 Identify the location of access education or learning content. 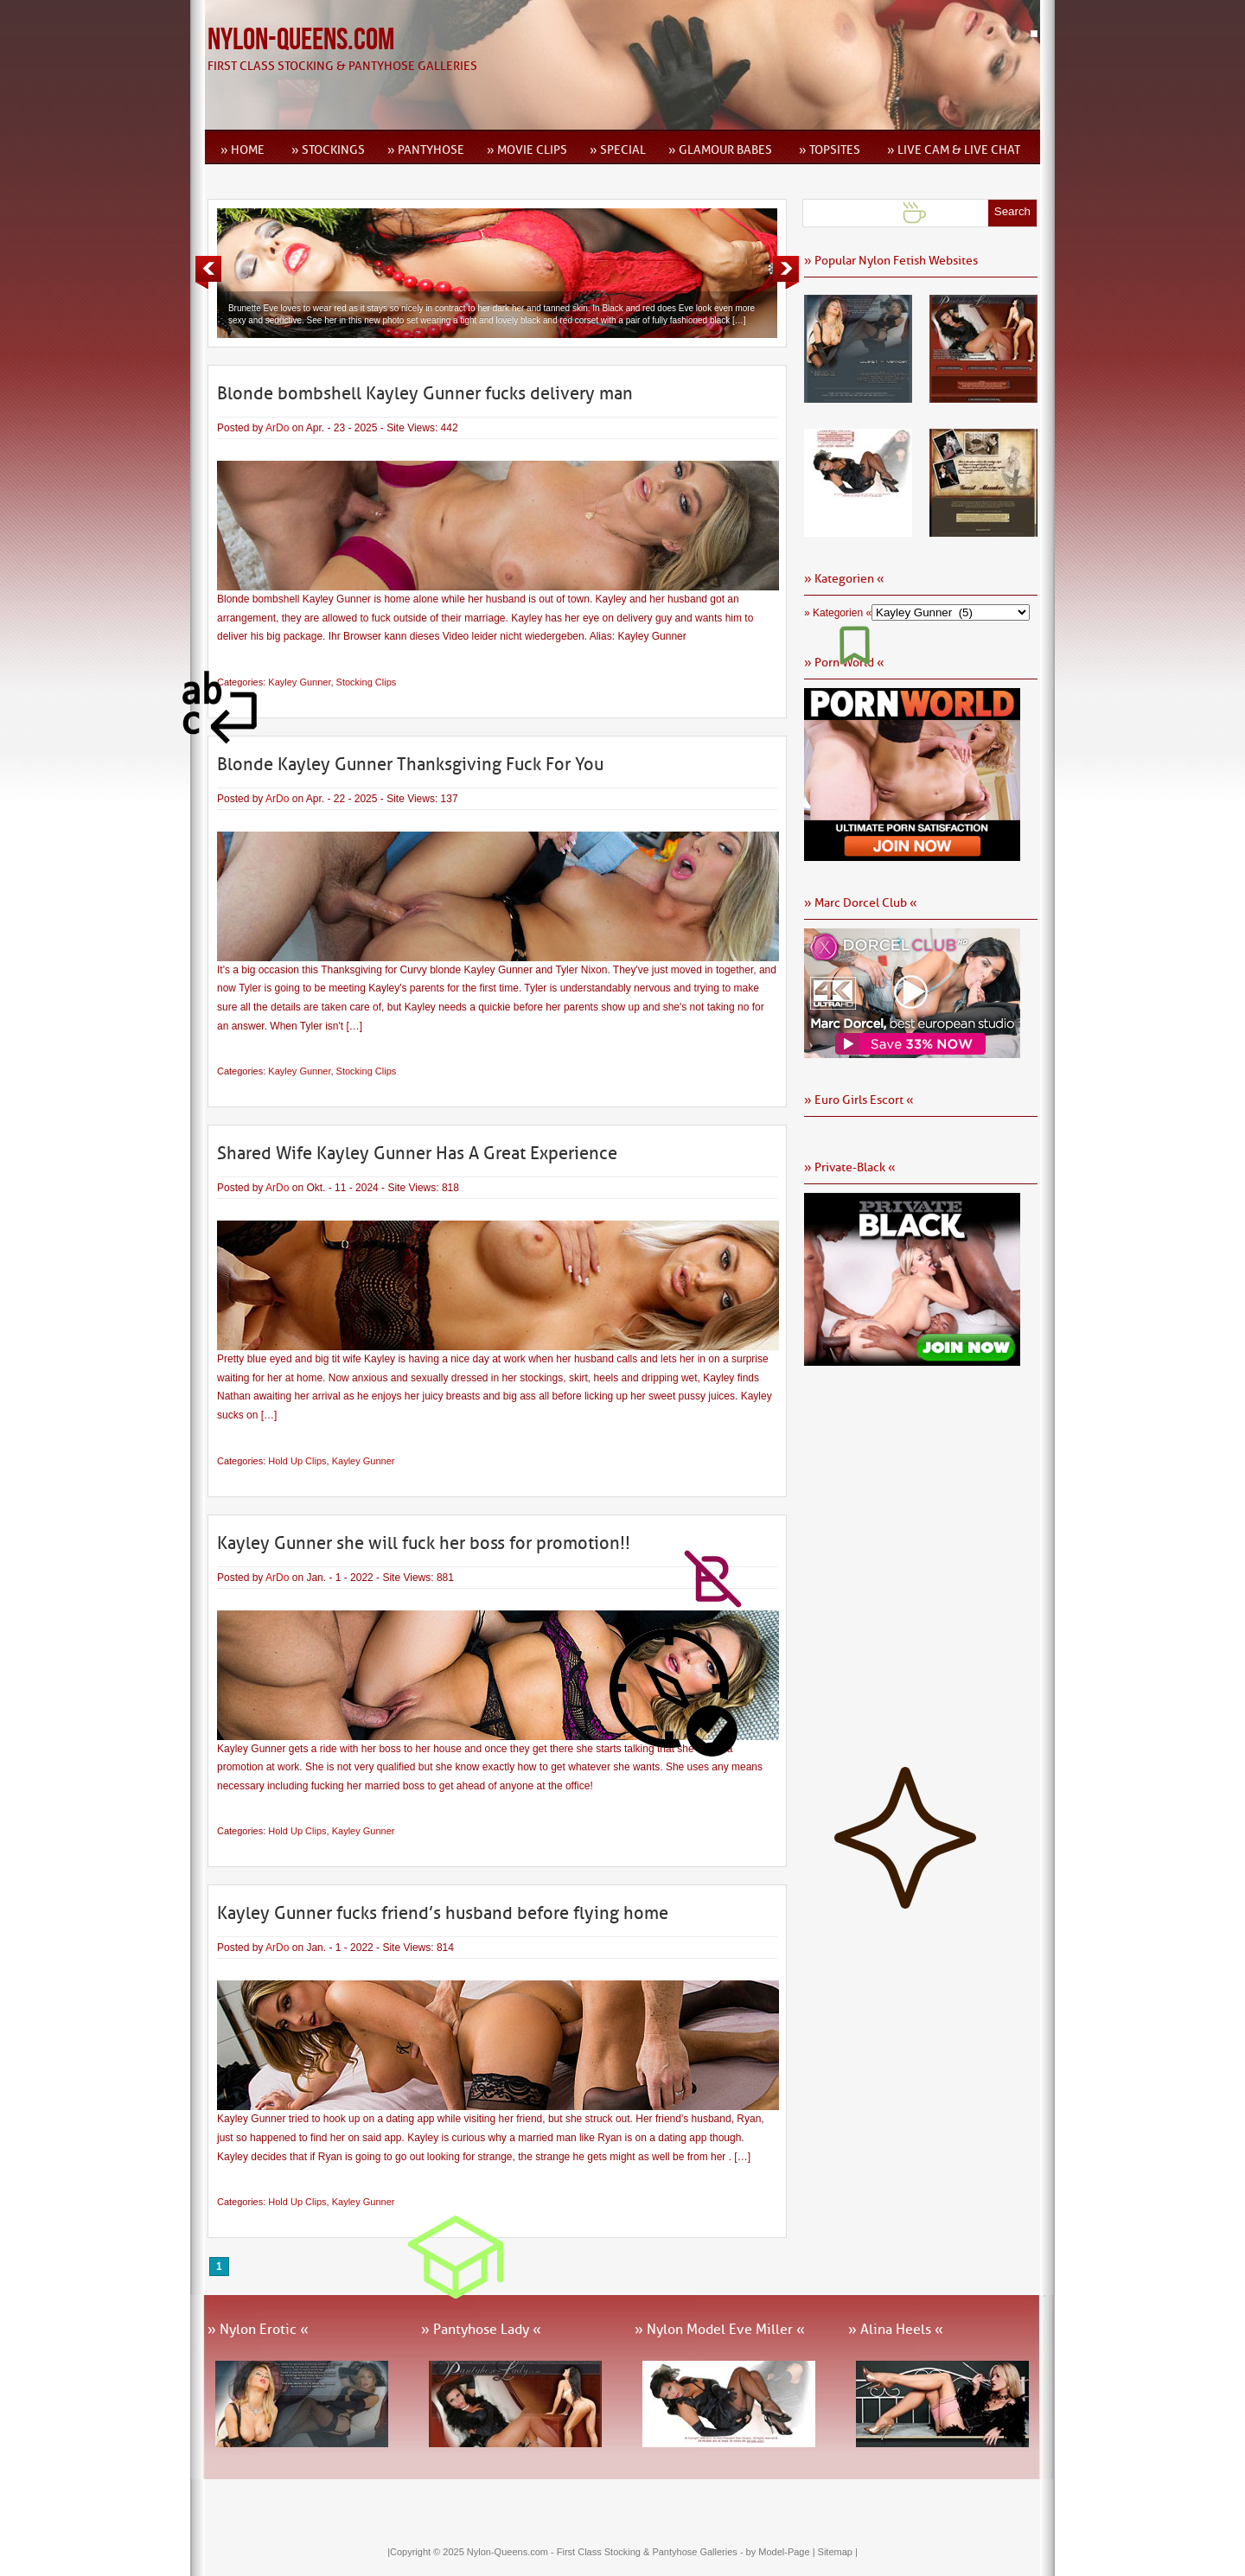
(456, 2257).